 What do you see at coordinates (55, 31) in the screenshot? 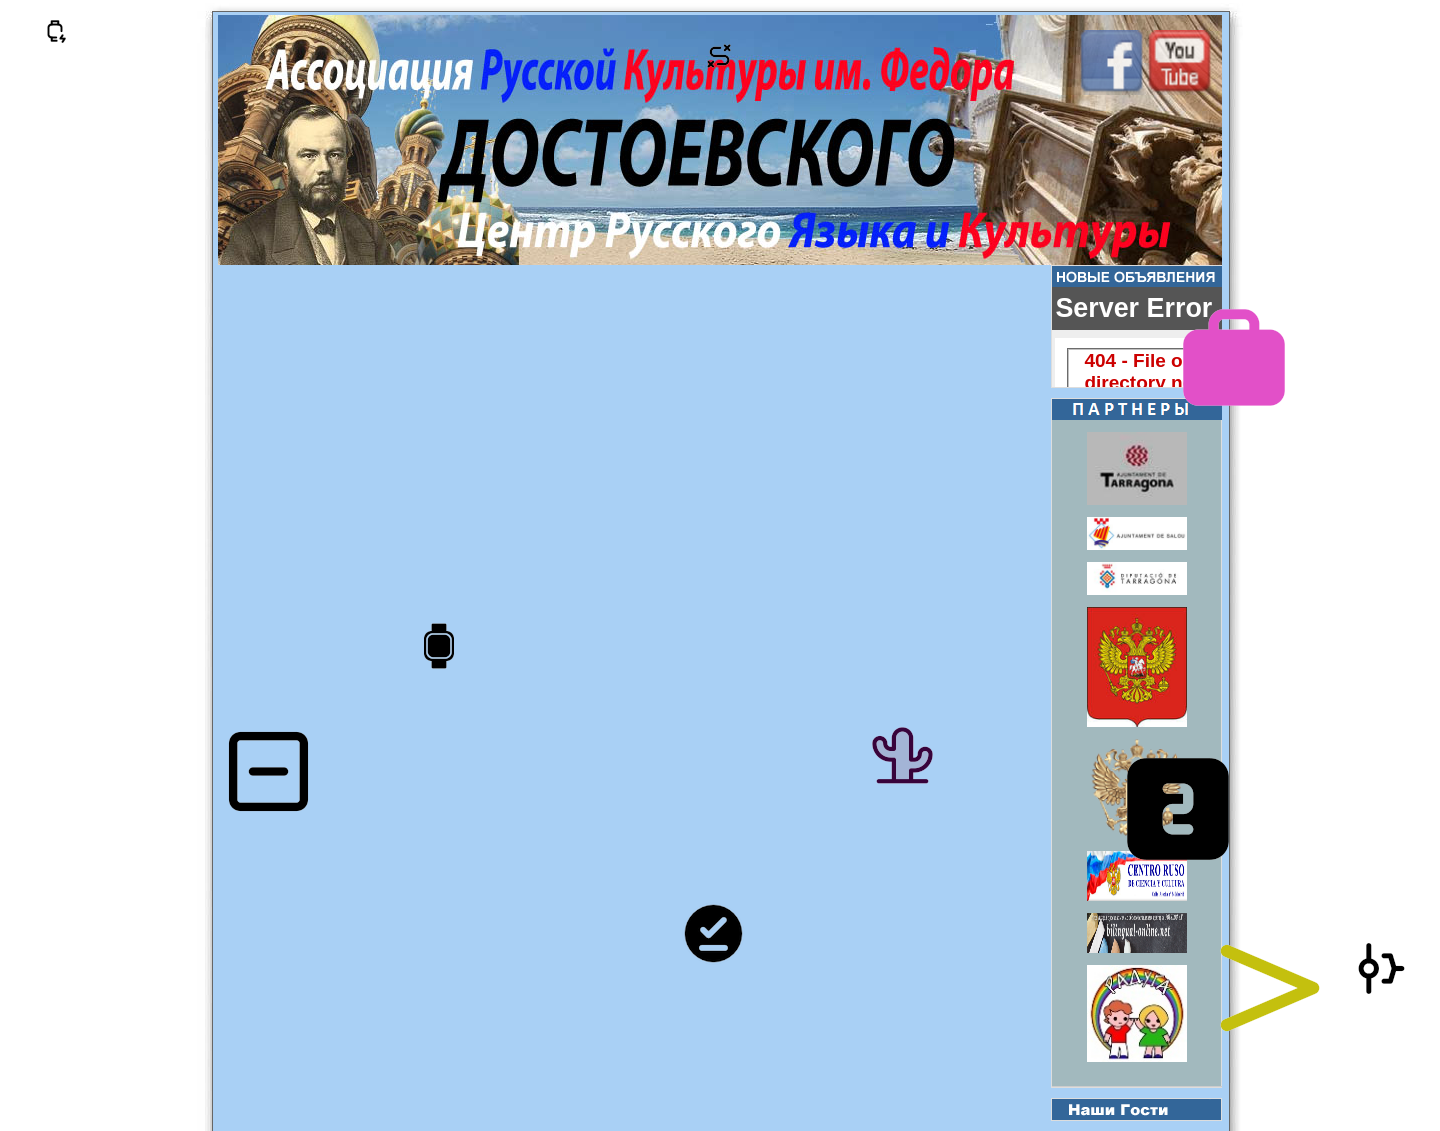
I see `smartwatch charging status` at bounding box center [55, 31].